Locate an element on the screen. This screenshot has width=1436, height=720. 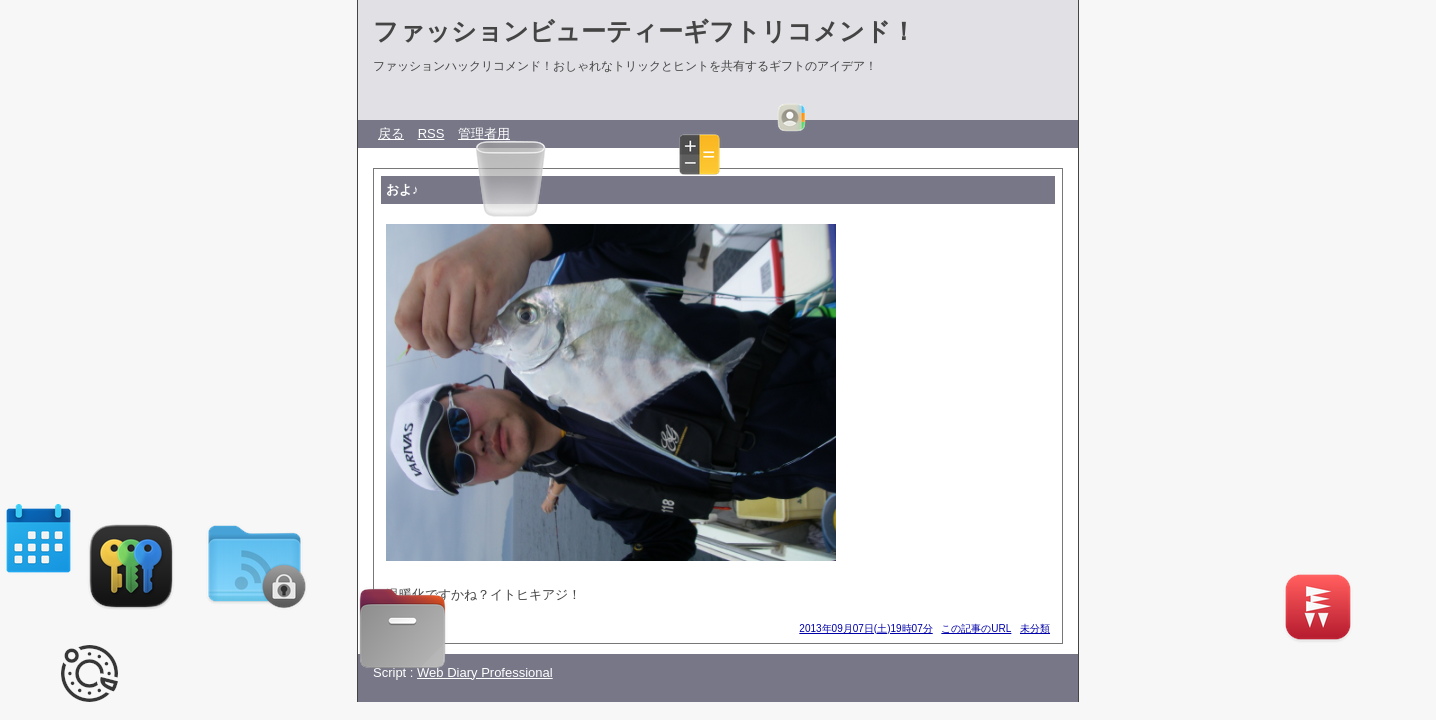
open revolt chat application is located at coordinates (89, 673).